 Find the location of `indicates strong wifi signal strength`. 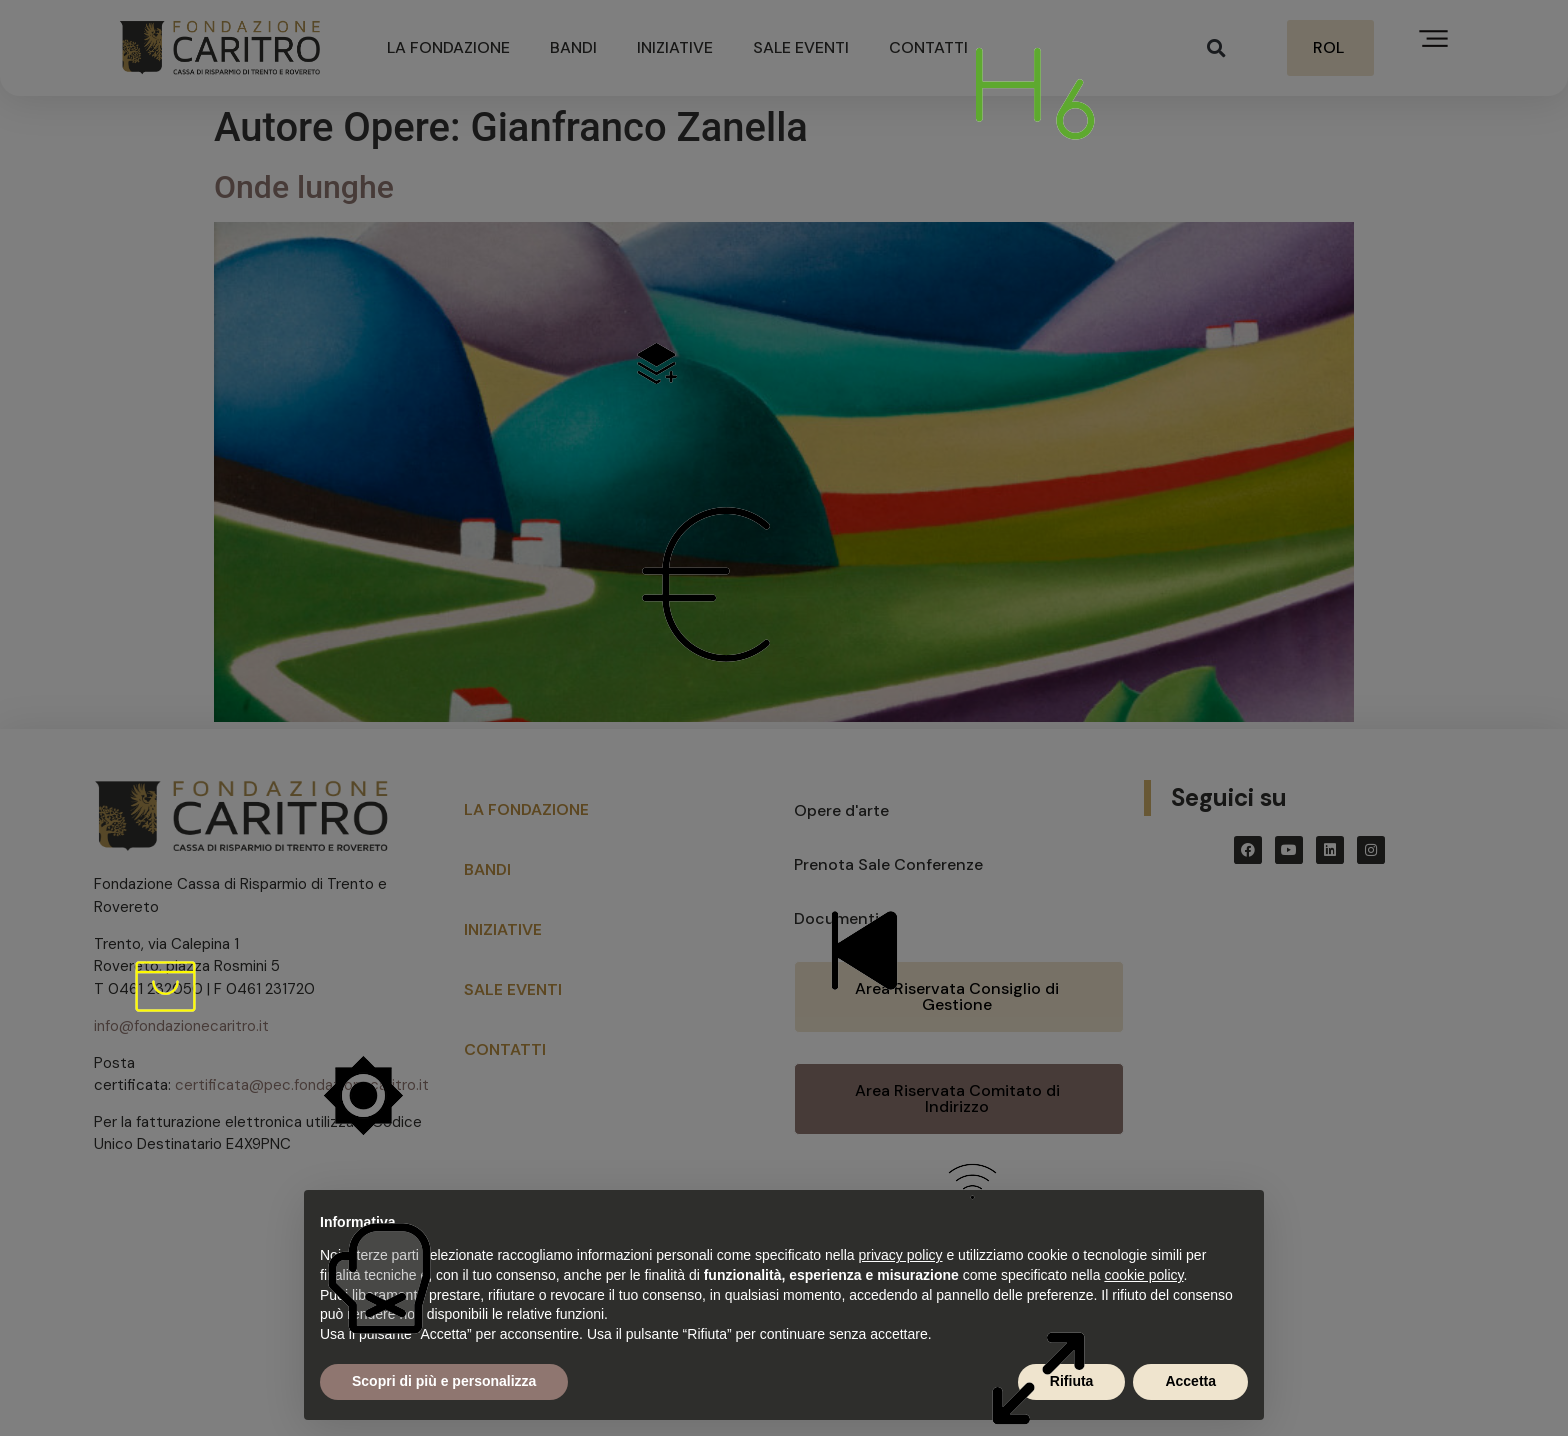

indicates strong wifi signal strength is located at coordinates (972, 1180).